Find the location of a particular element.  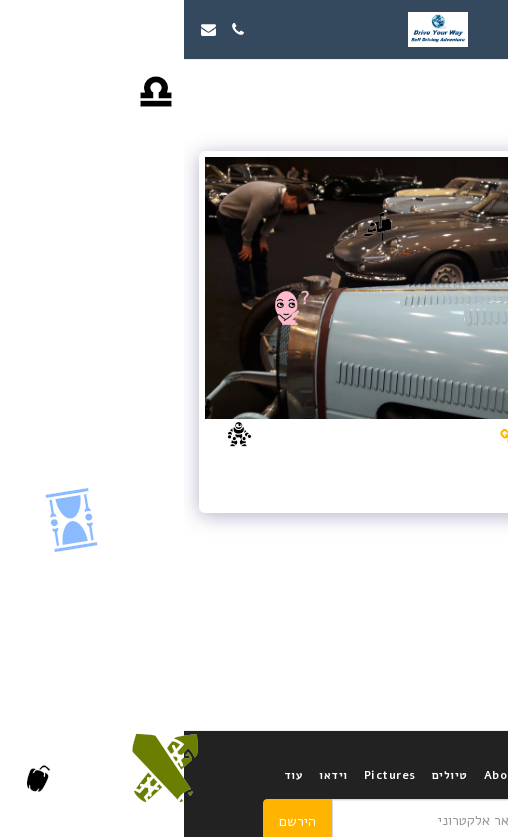

access your mailbox or inbox is located at coordinates (377, 226).